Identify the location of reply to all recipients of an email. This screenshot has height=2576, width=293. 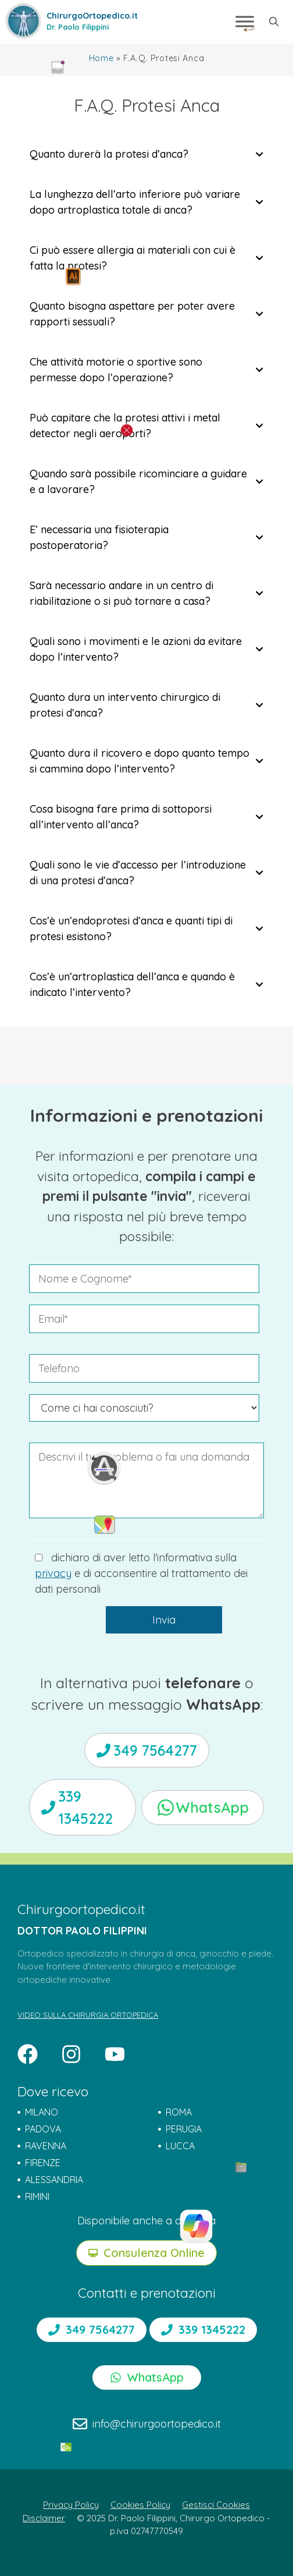
(248, 28).